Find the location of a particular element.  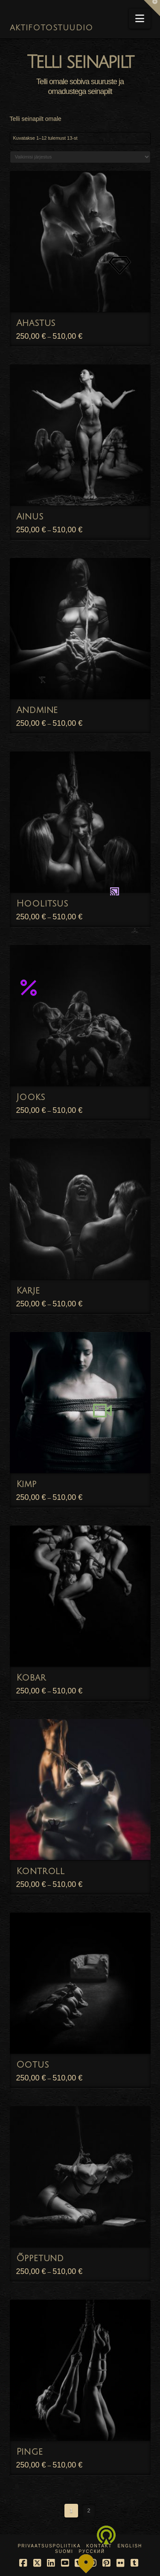

start recording a video is located at coordinates (102, 1411).